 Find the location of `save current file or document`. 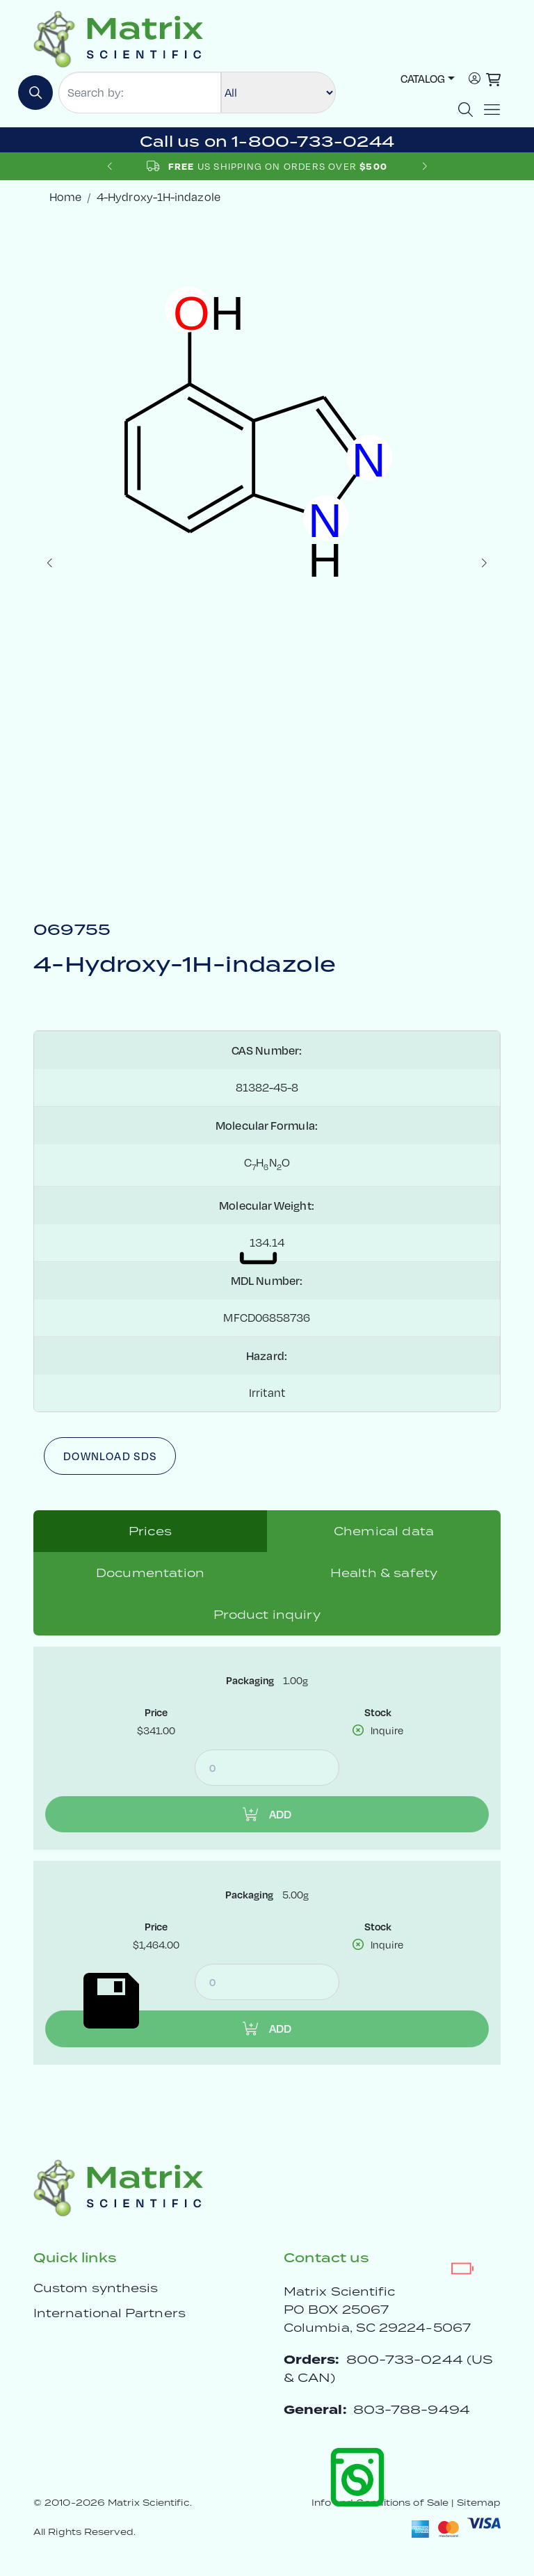

save current file or document is located at coordinates (111, 2001).